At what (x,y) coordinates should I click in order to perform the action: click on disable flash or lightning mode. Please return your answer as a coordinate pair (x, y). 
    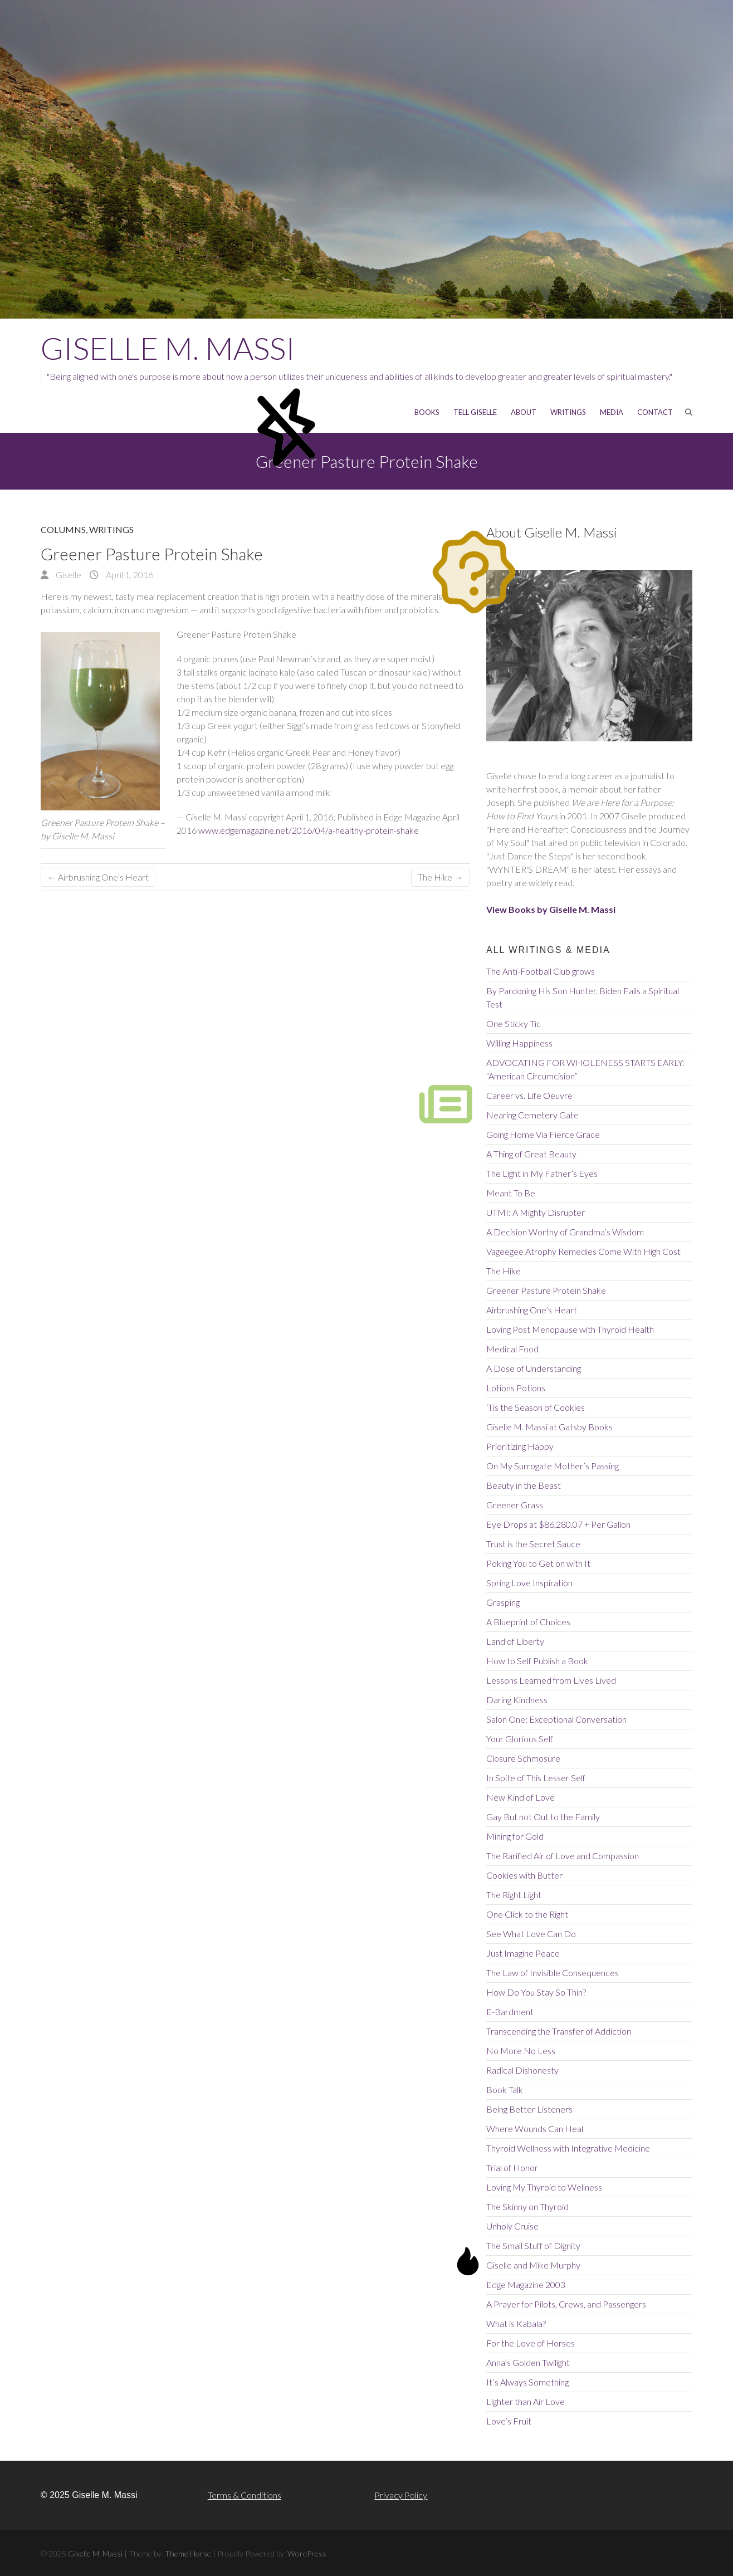
    Looking at the image, I should click on (286, 427).